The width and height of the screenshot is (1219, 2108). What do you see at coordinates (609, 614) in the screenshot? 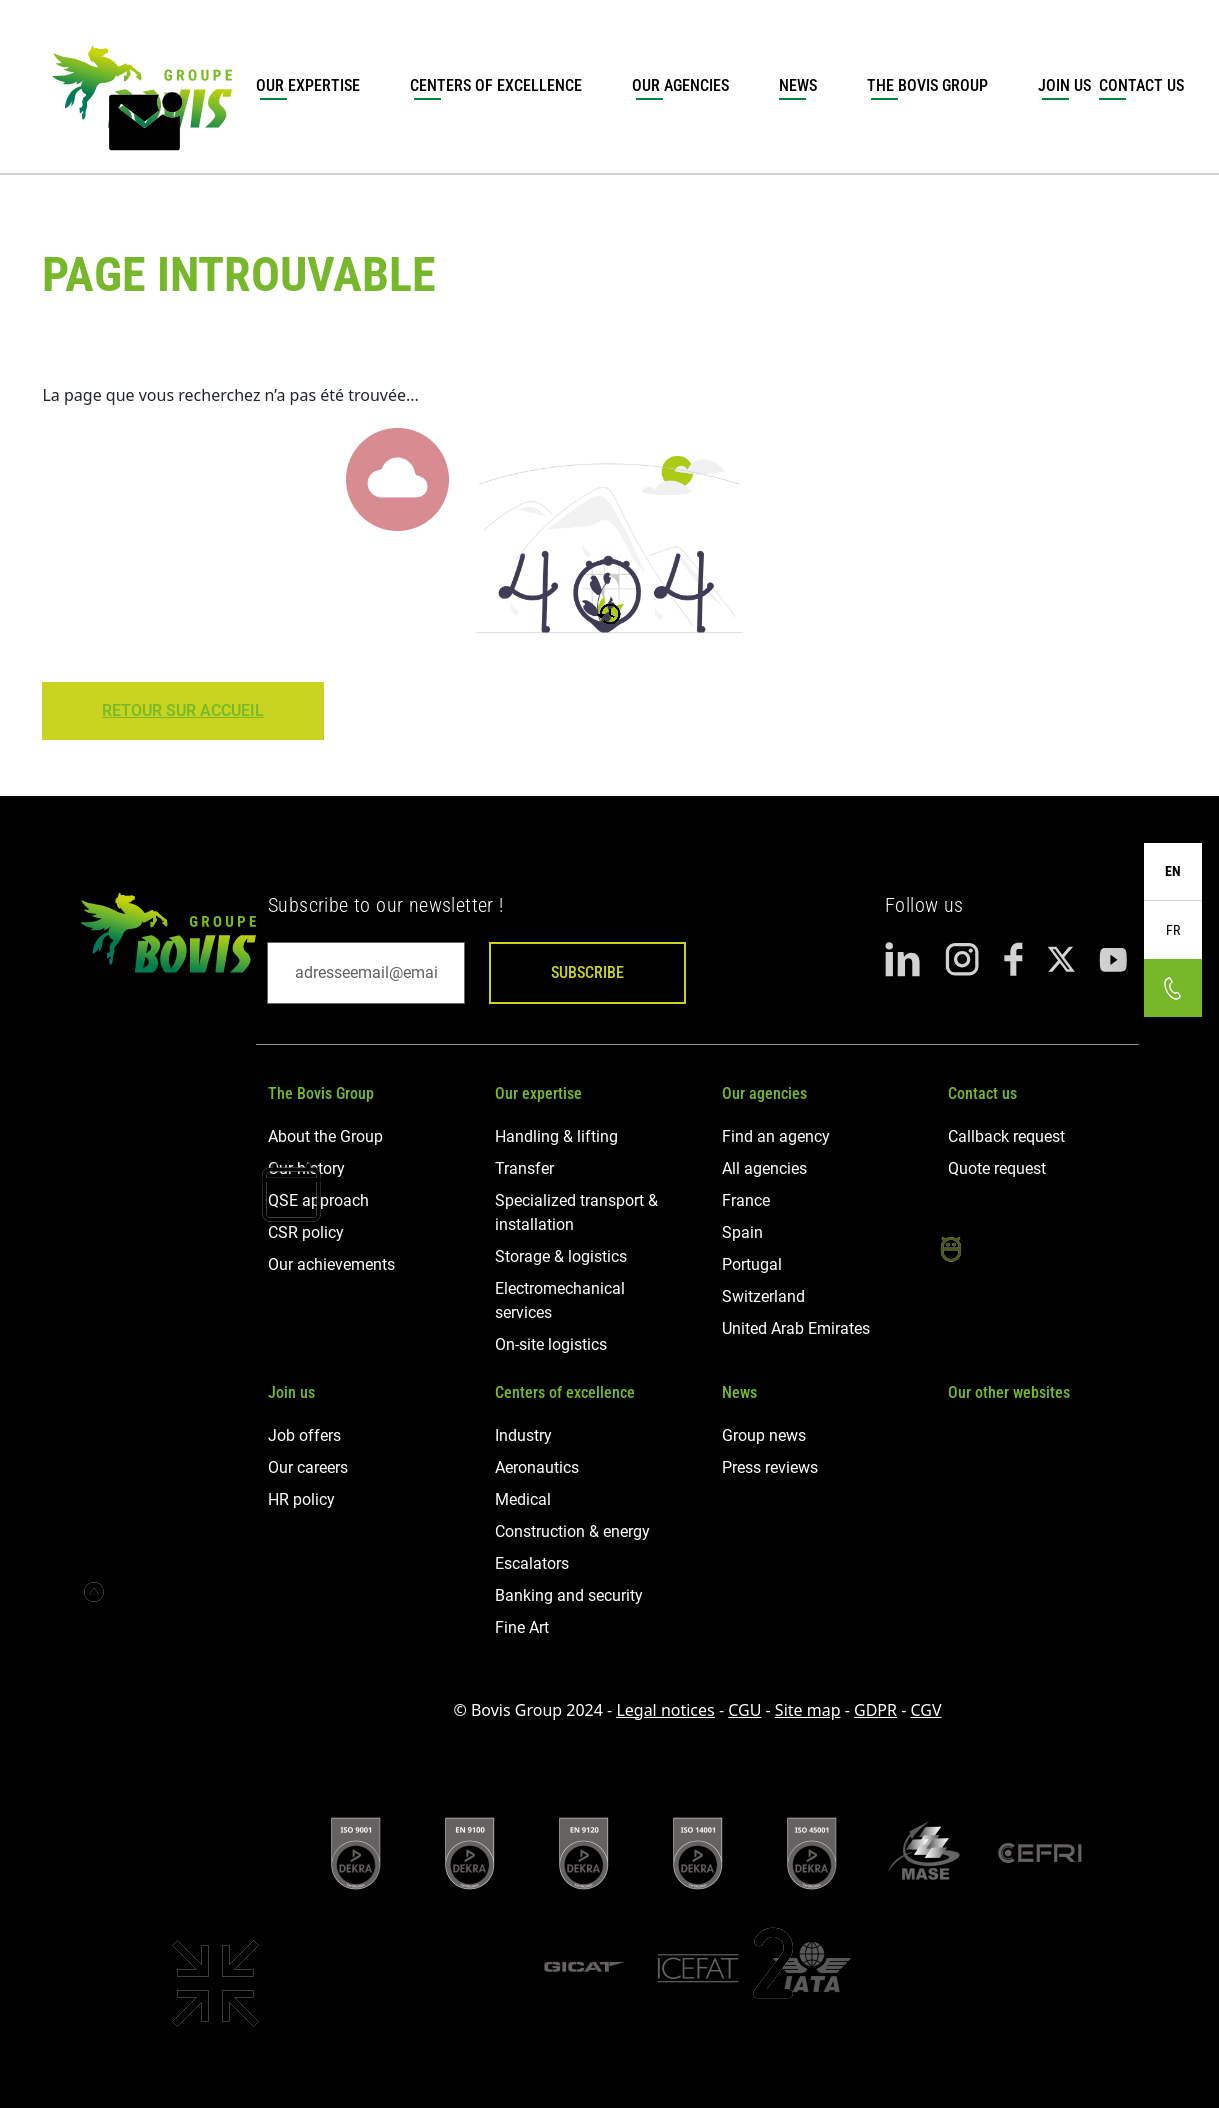
I see `restore to a previous version` at bounding box center [609, 614].